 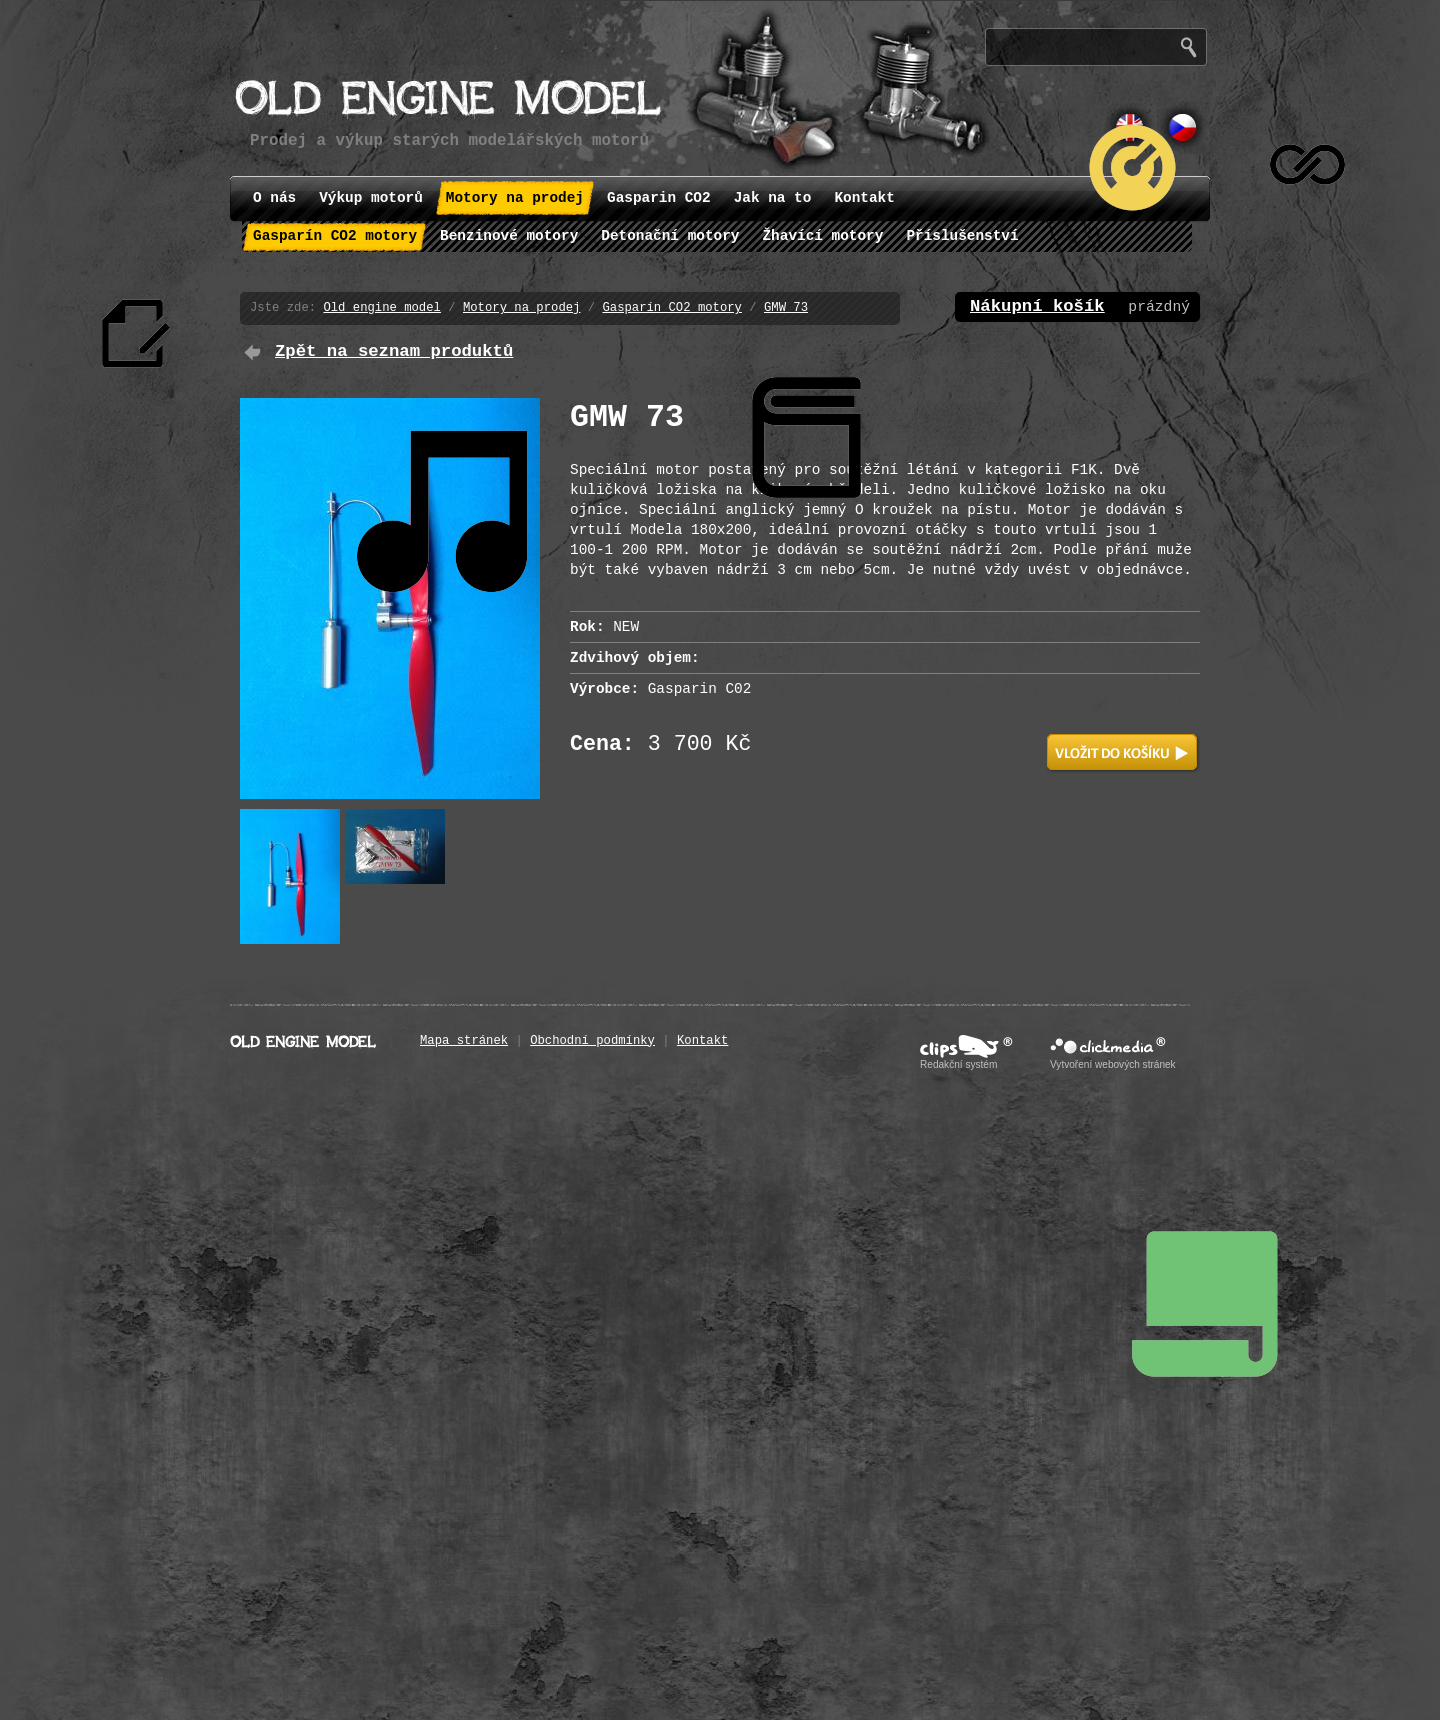 I want to click on open music player or library, so click(x=455, y=511).